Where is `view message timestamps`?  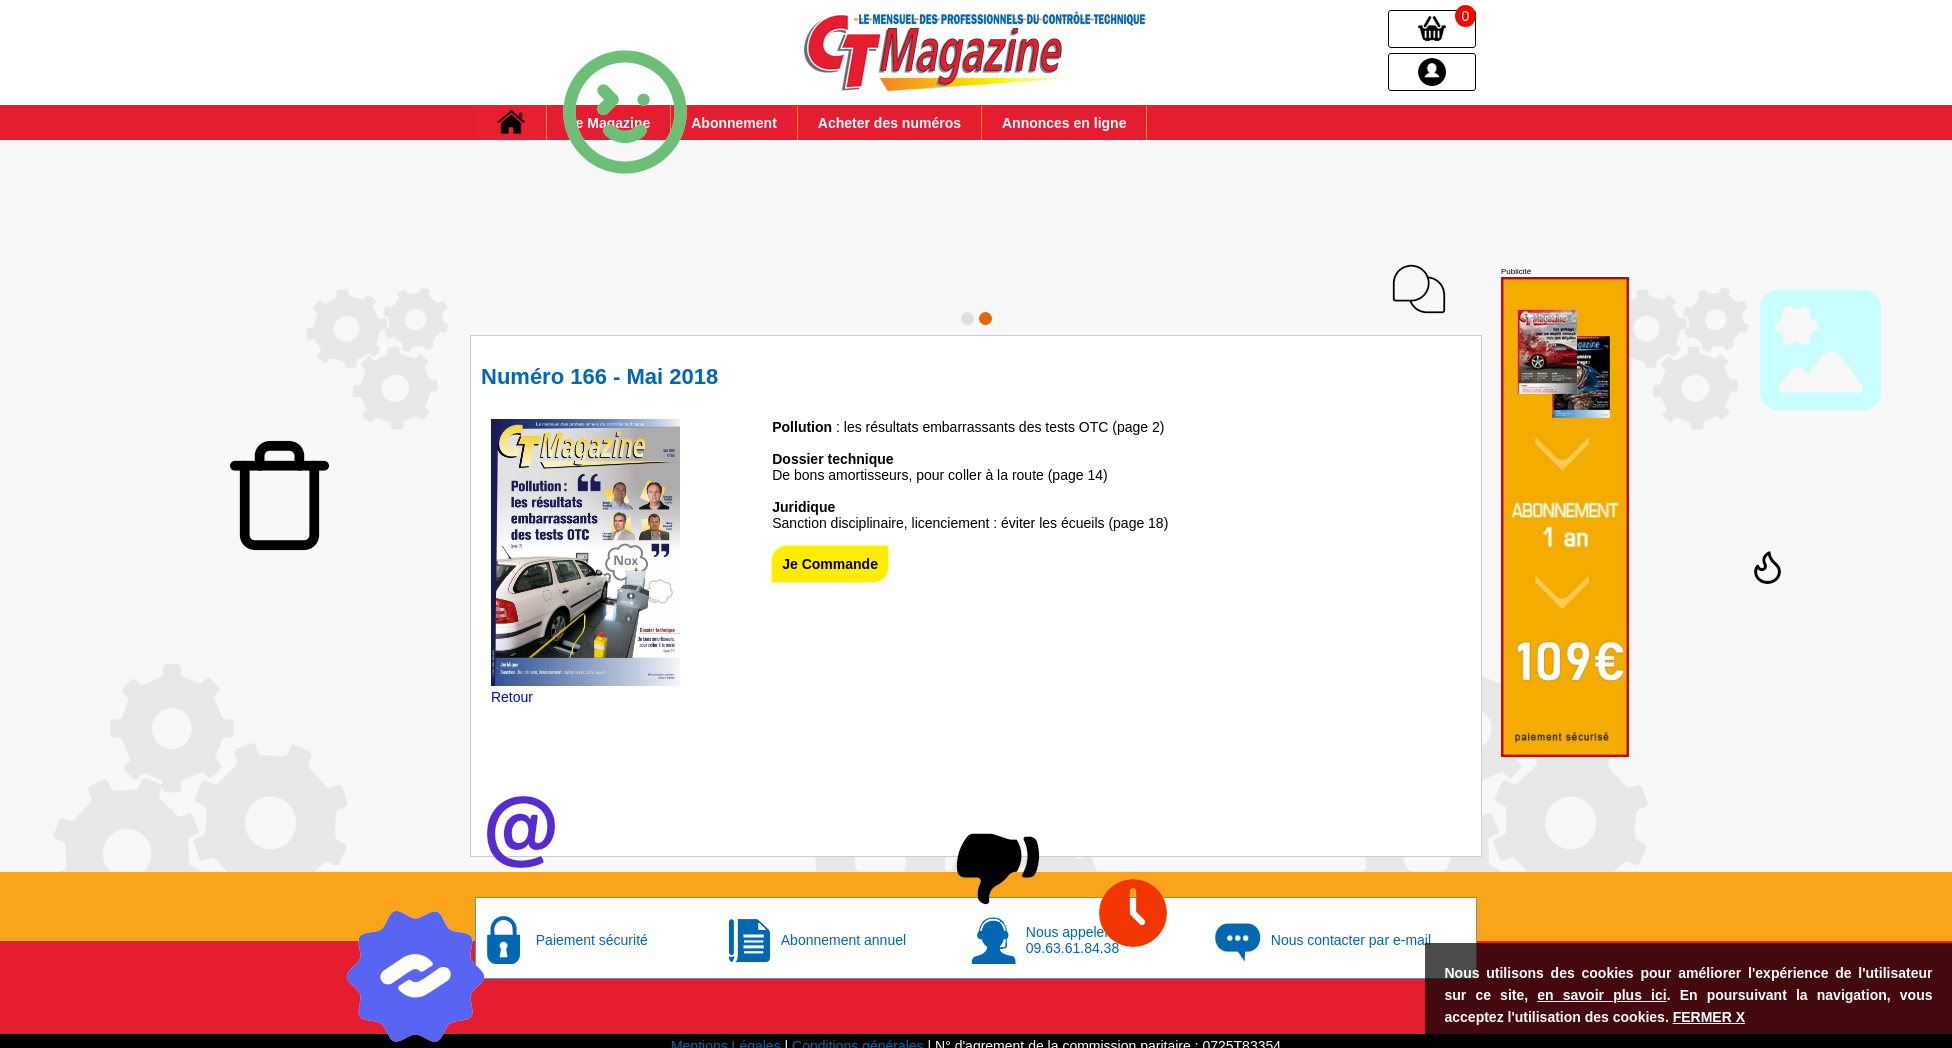 view message timestamps is located at coordinates (1133, 913).